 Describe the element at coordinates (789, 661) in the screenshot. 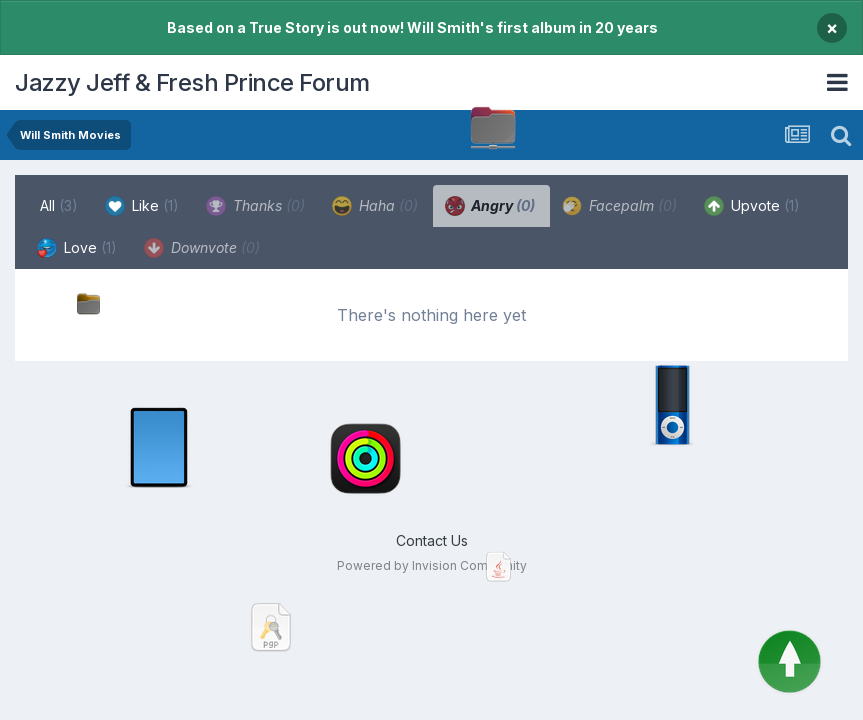

I see `indicates a software update is available` at that location.